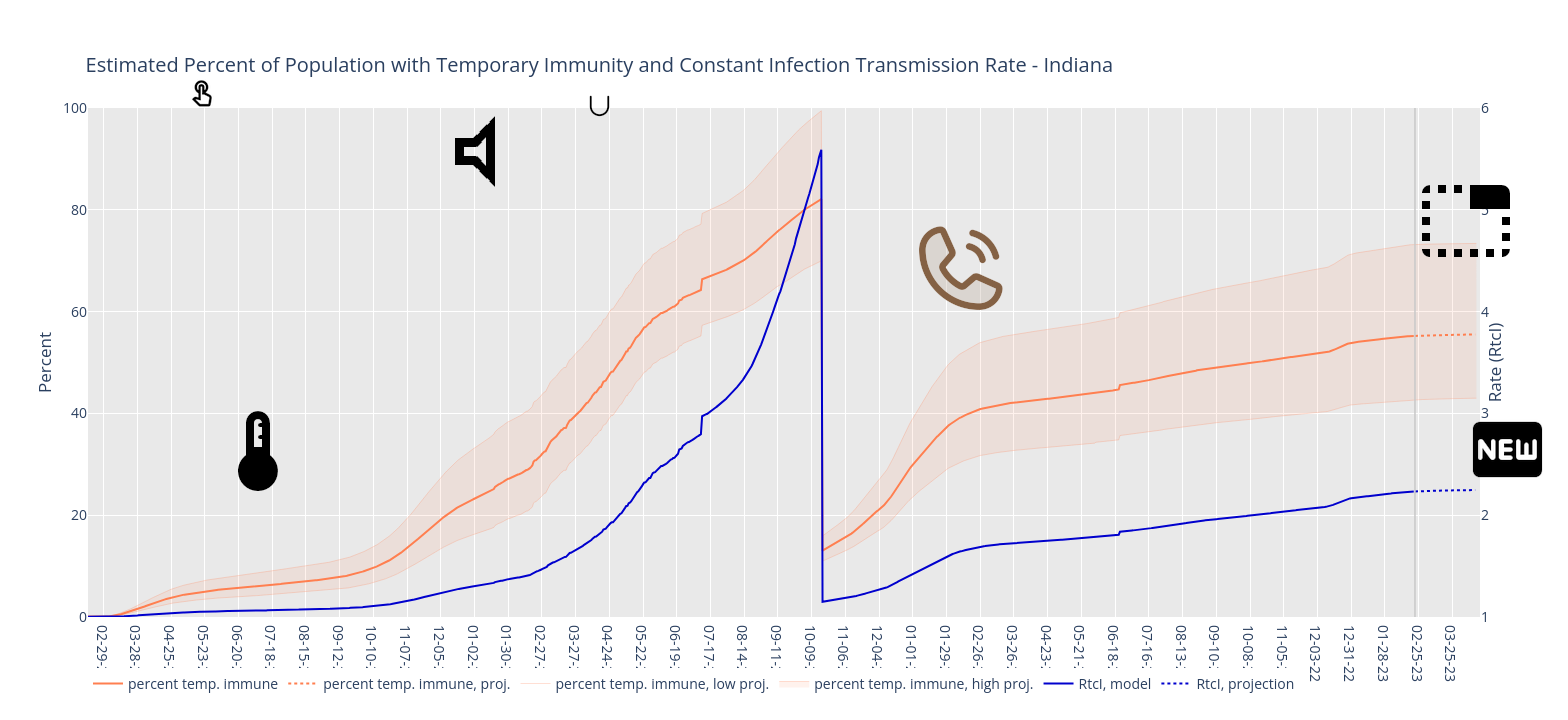 The image size is (1568, 720). Describe the element at coordinates (1466, 221) in the screenshot. I see `an inactive or unselected browser tab` at that location.